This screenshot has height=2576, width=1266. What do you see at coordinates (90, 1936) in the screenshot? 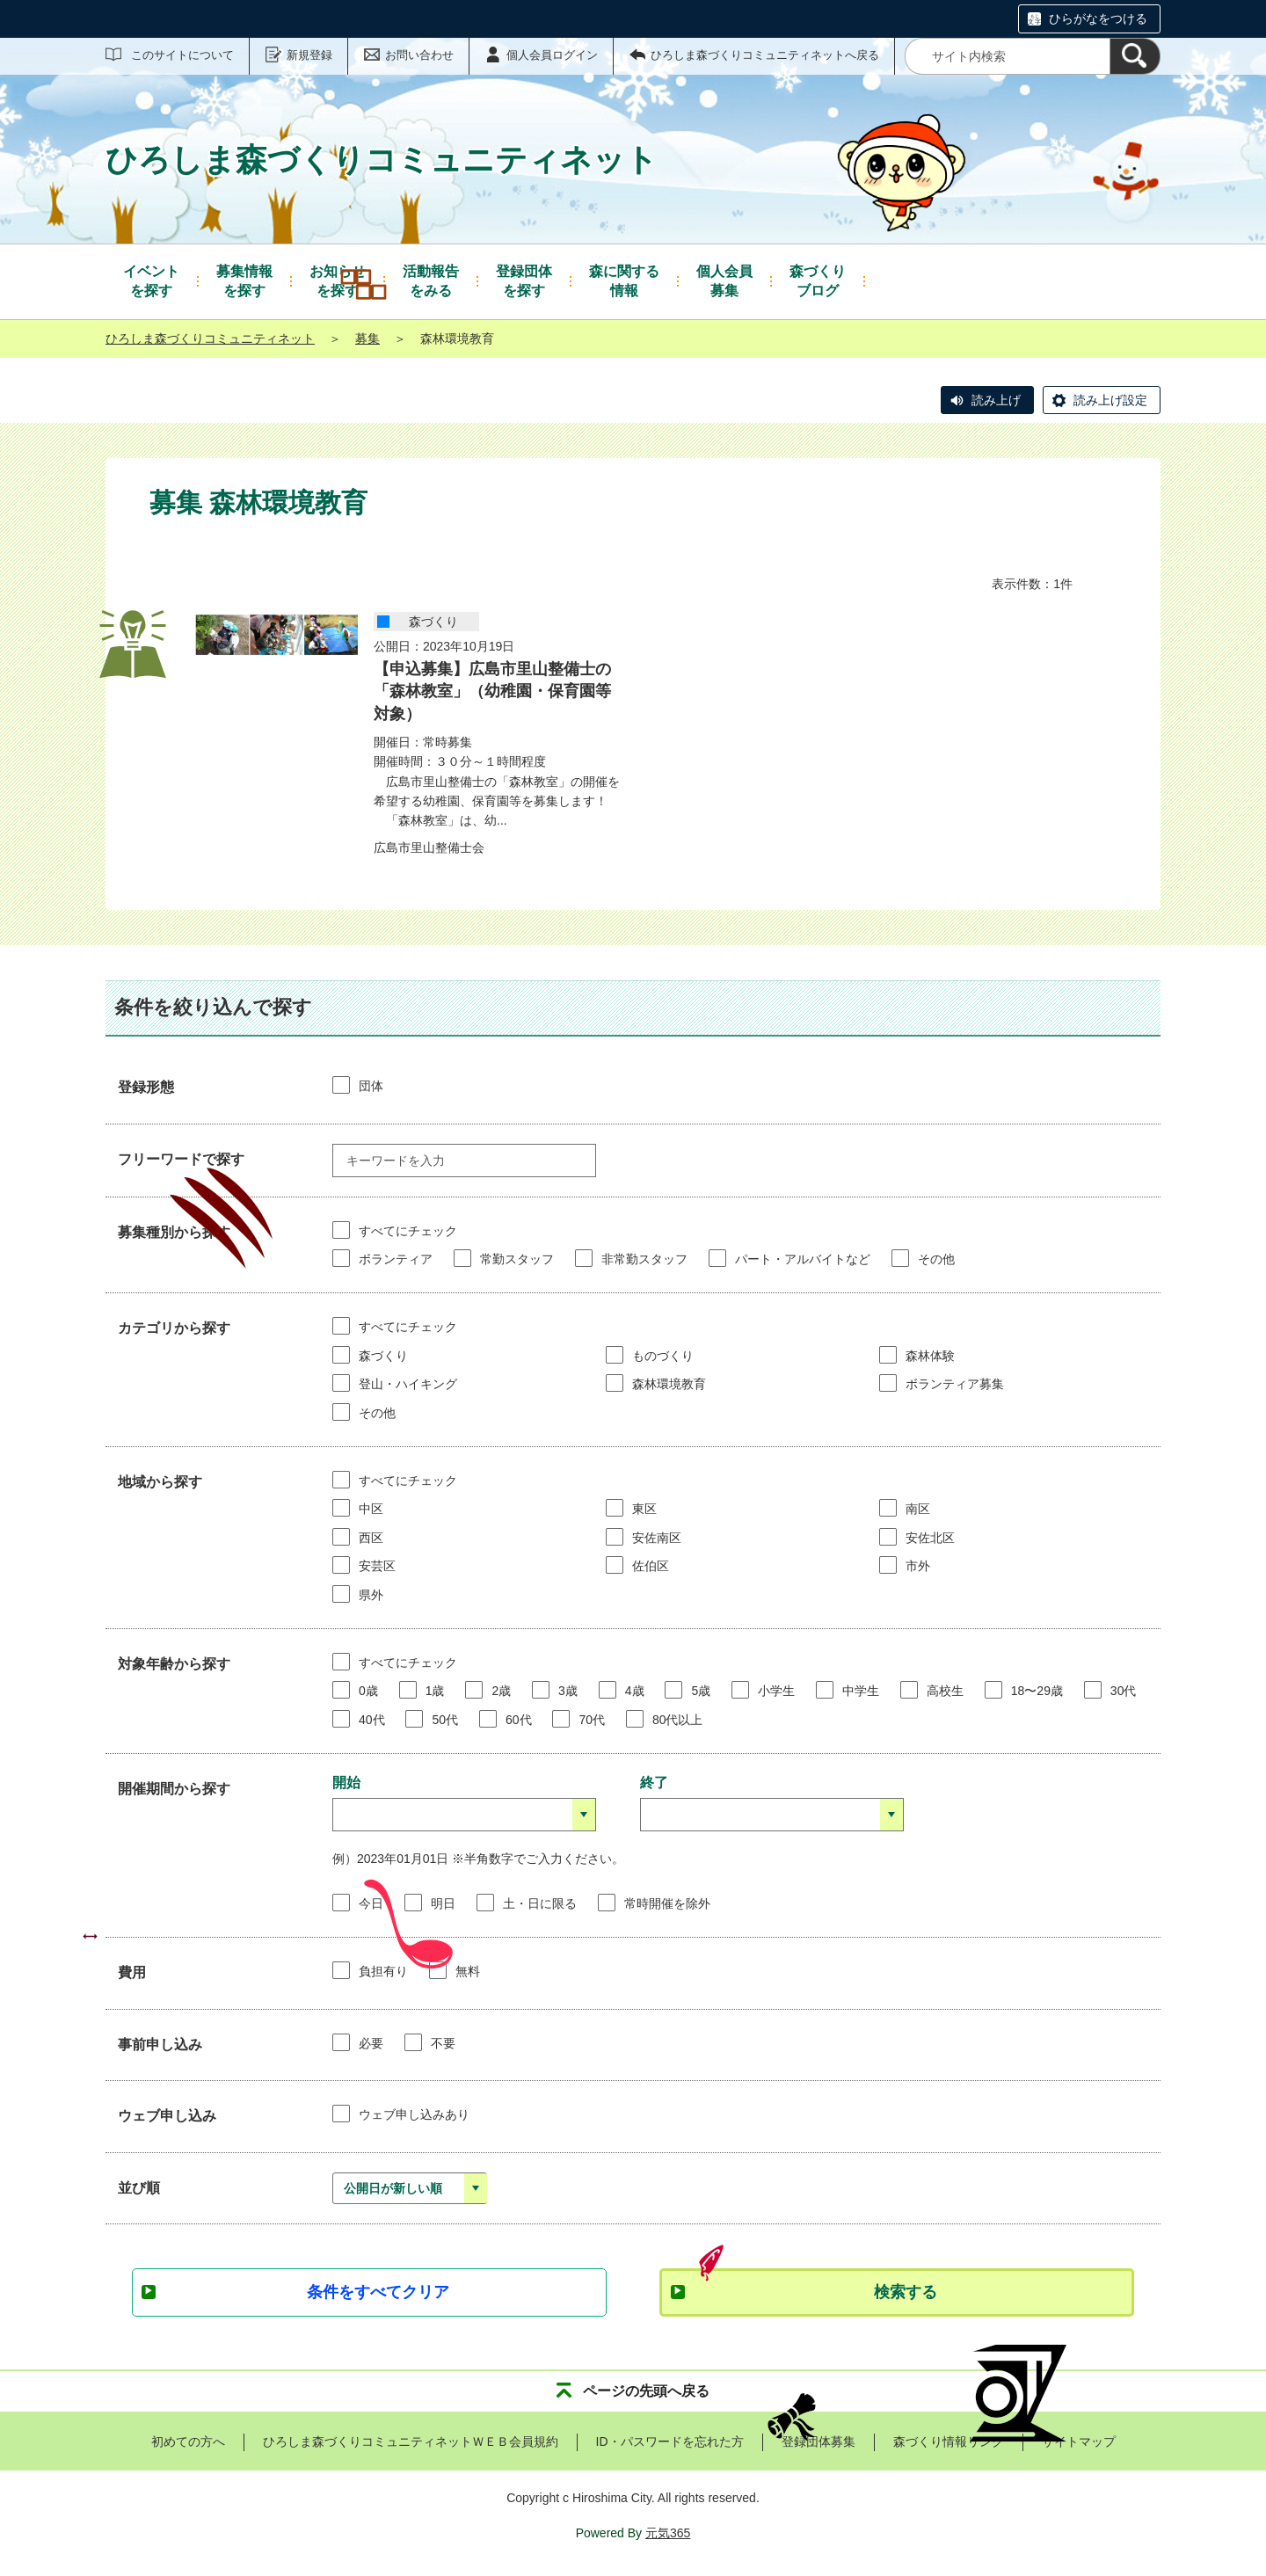
I see `flip image horizontally` at bounding box center [90, 1936].